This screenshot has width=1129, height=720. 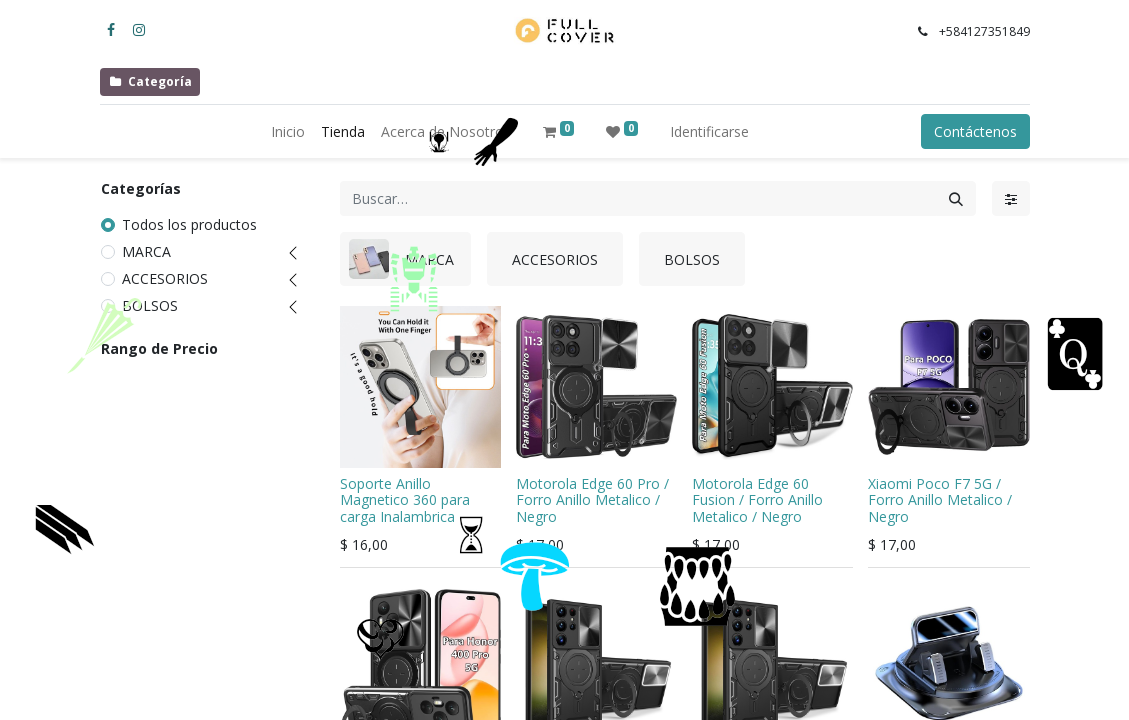 What do you see at coordinates (496, 142) in the screenshot?
I see `select arm or forearm body part` at bounding box center [496, 142].